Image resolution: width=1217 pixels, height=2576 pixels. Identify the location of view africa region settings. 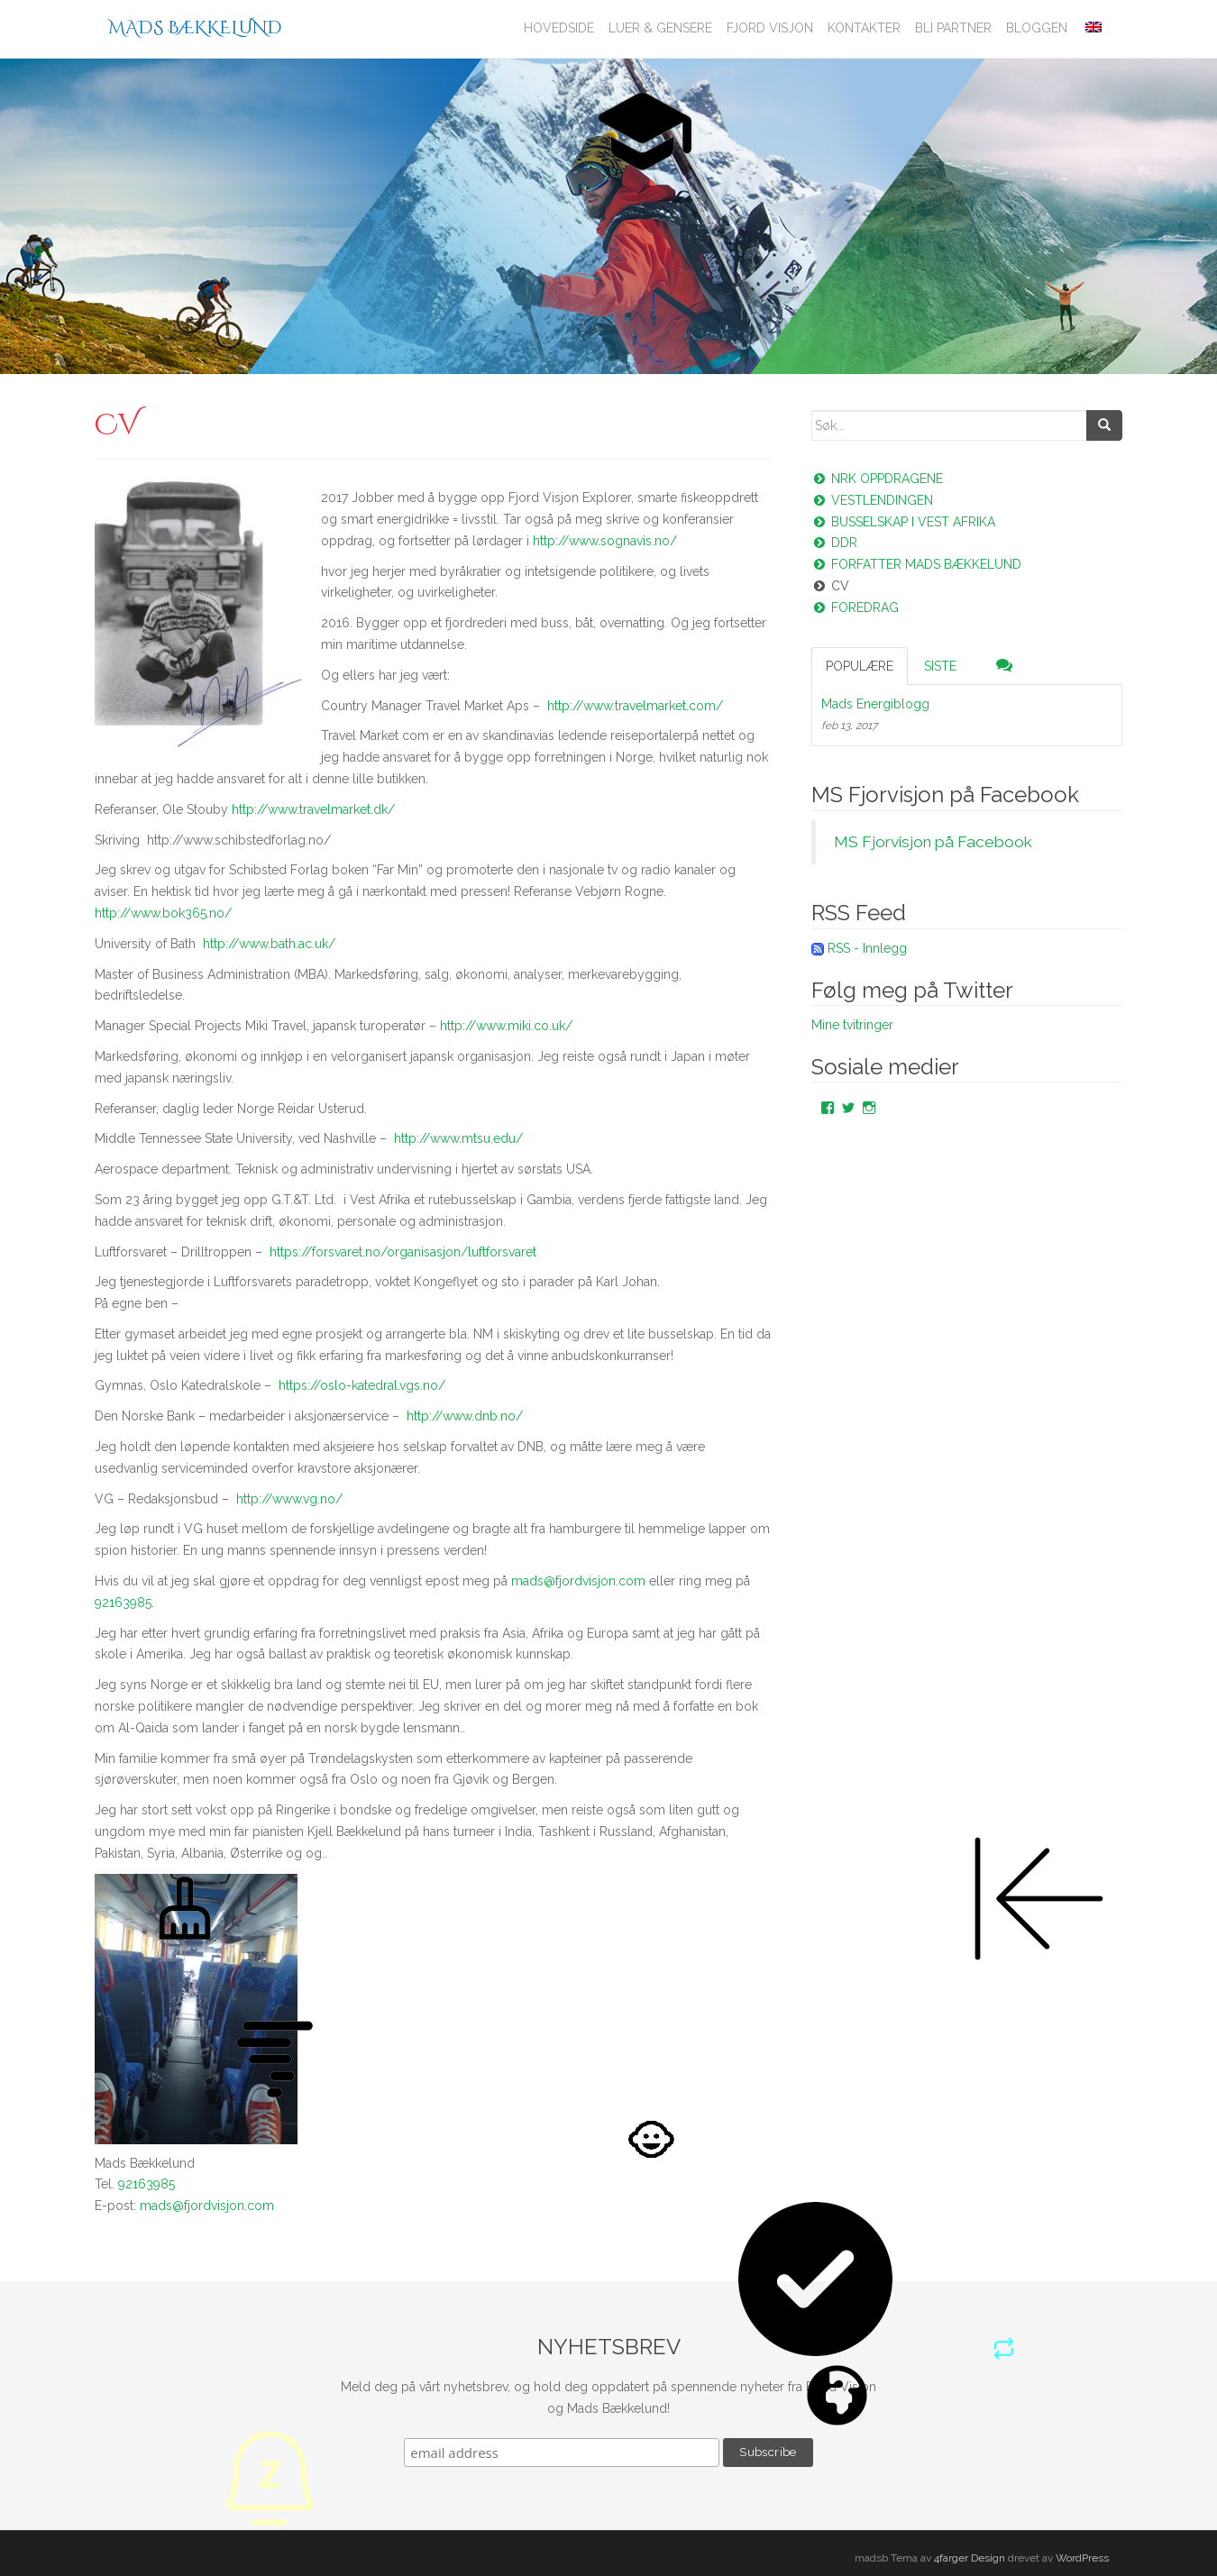
(837, 2395).